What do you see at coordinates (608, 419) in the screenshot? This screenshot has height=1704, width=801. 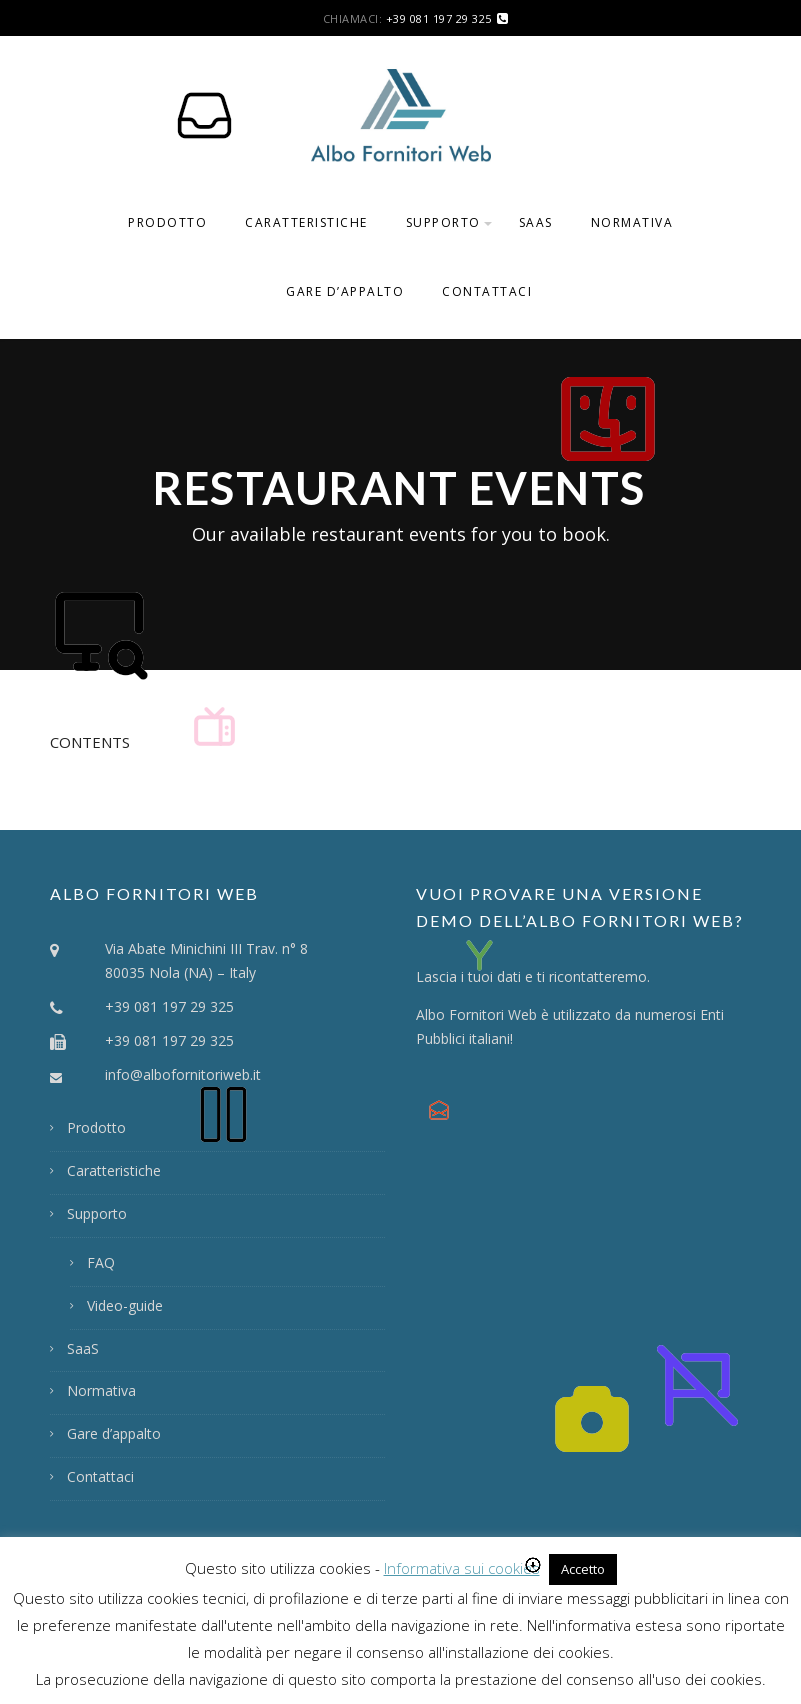 I see `open finder app on mac` at bounding box center [608, 419].